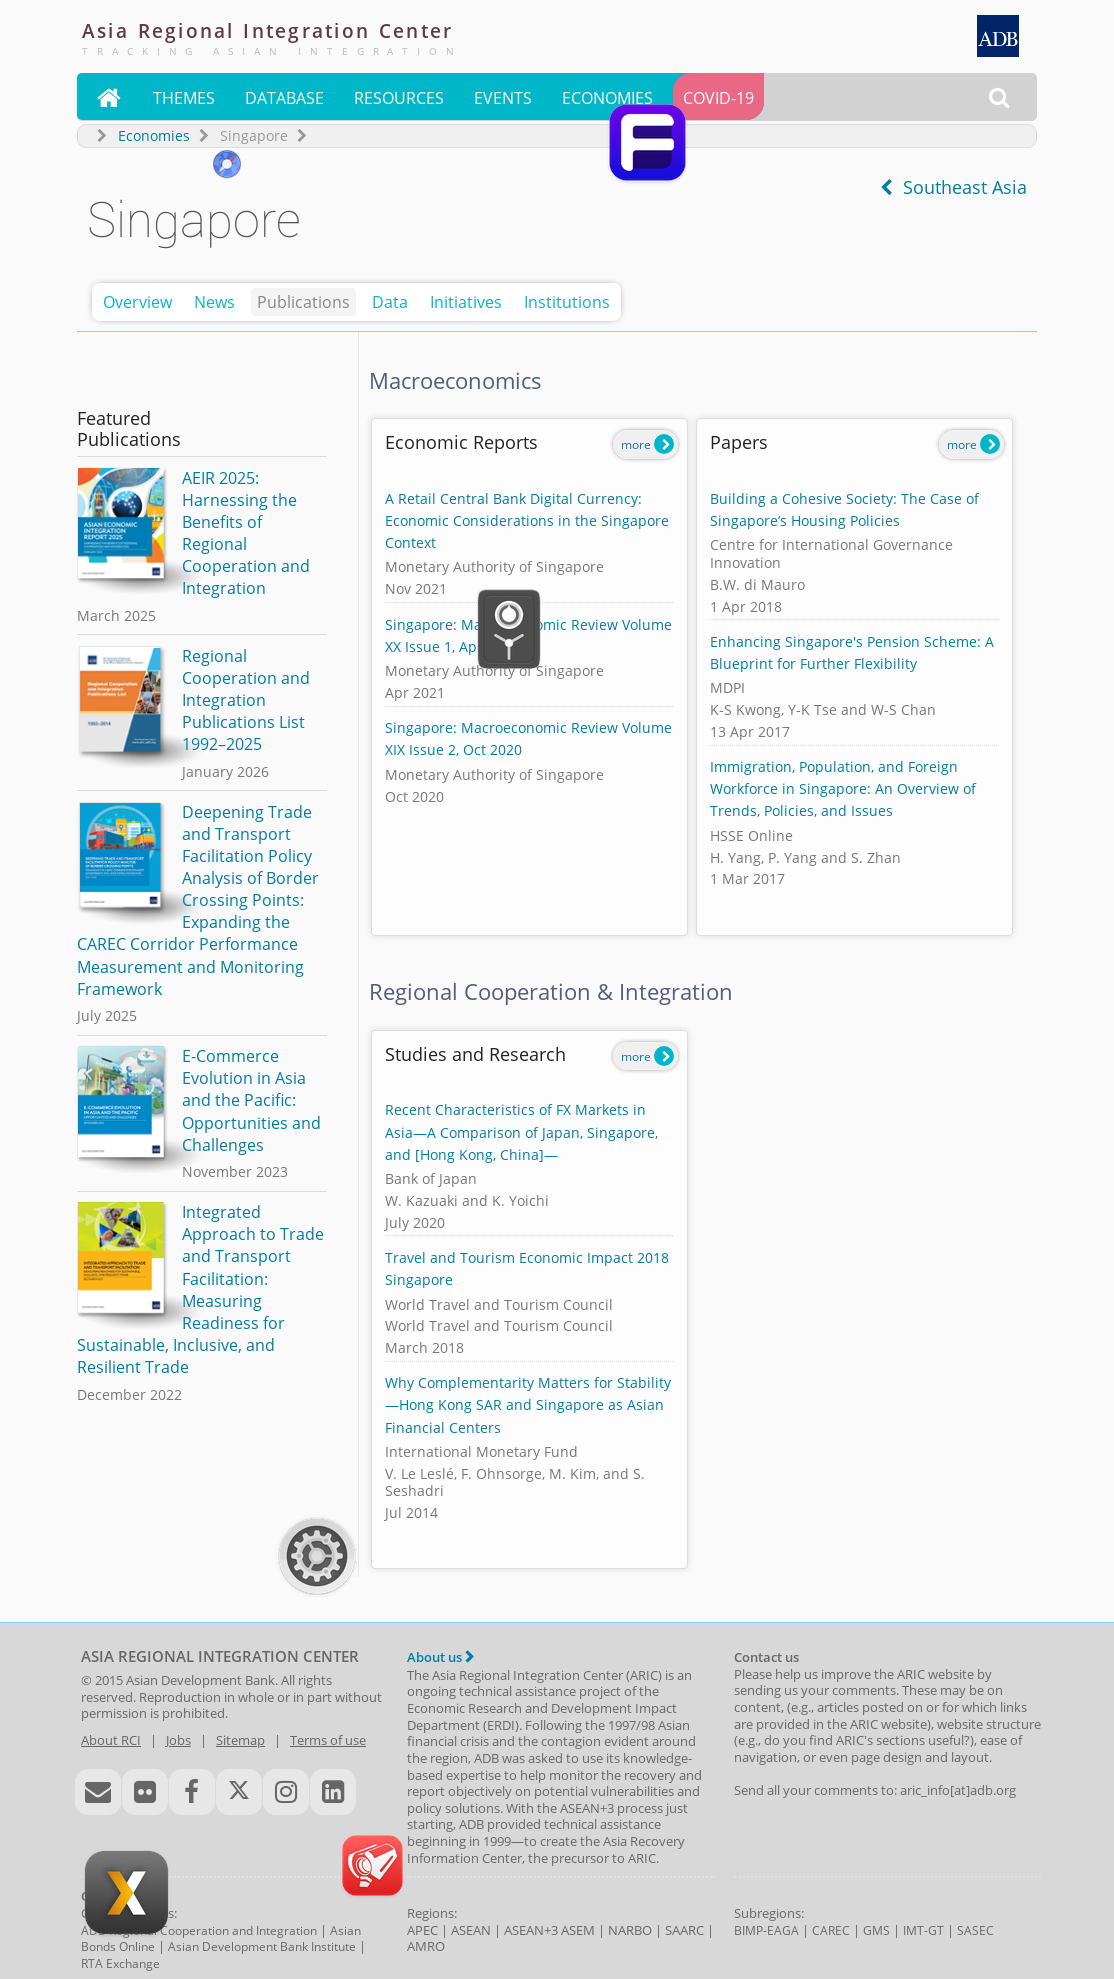 Image resolution: width=1114 pixels, height=1979 pixels. I want to click on open system settings, so click(317, 1556).